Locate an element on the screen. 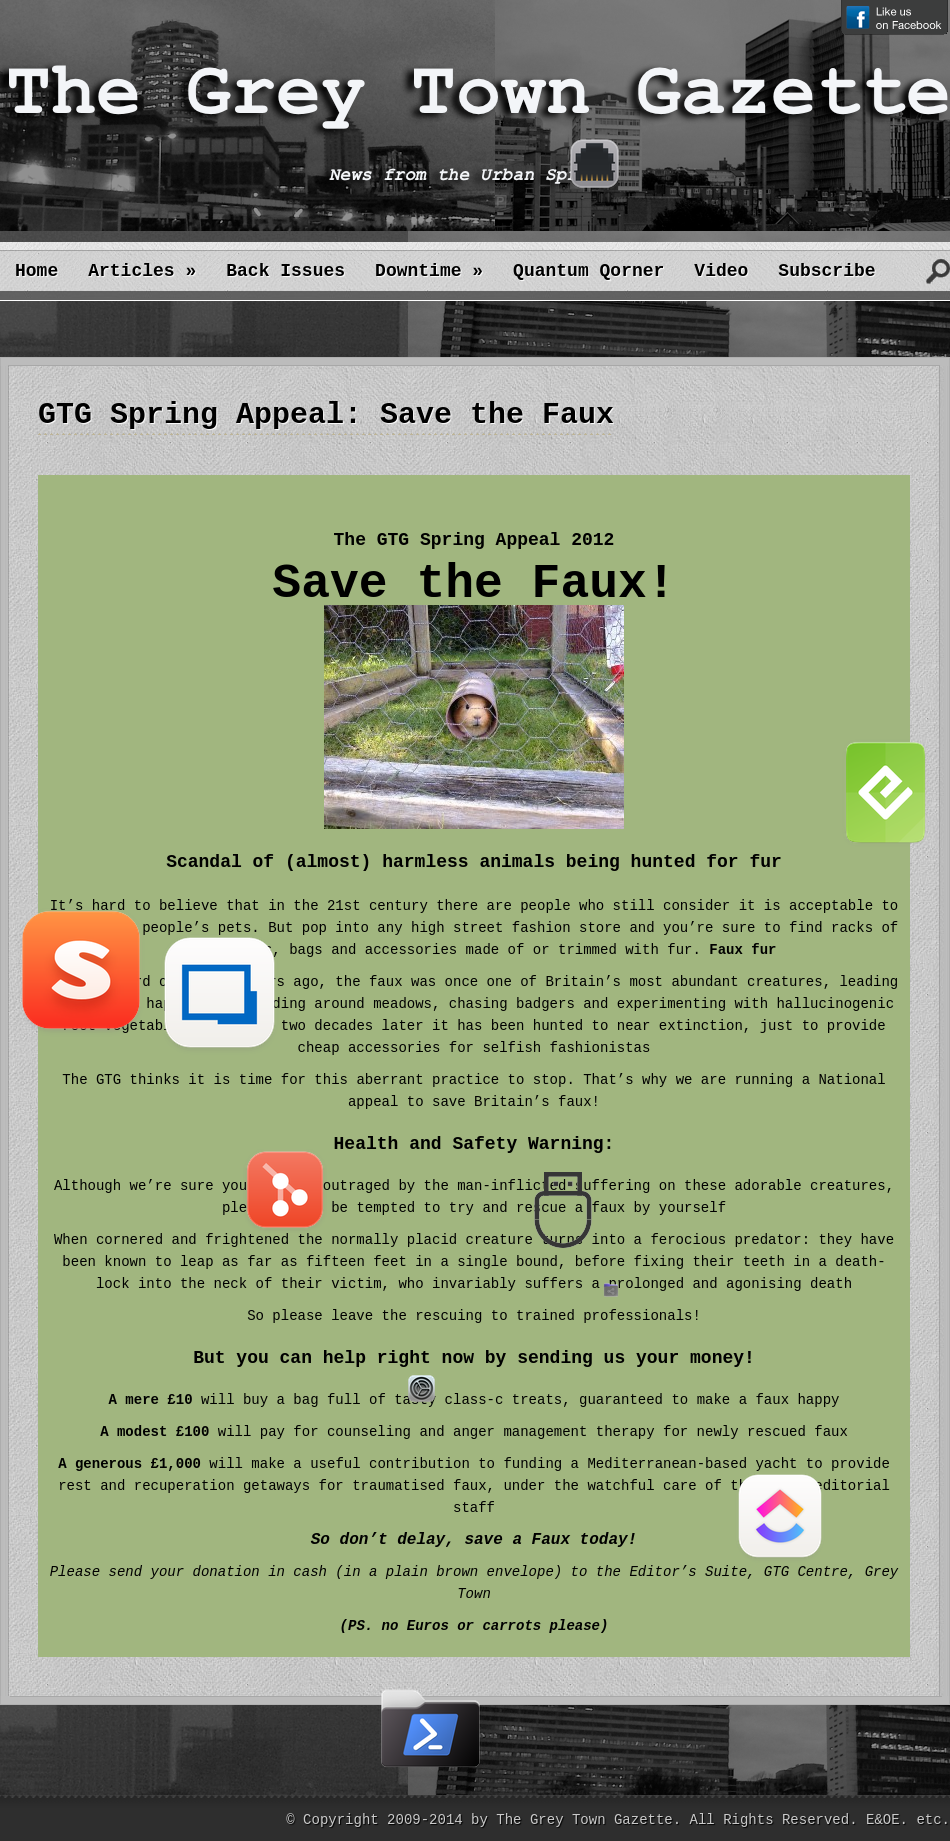 The height and width of the screenshot is (1841, 950). open your public shared folder is located at coordinates (611, 1290).